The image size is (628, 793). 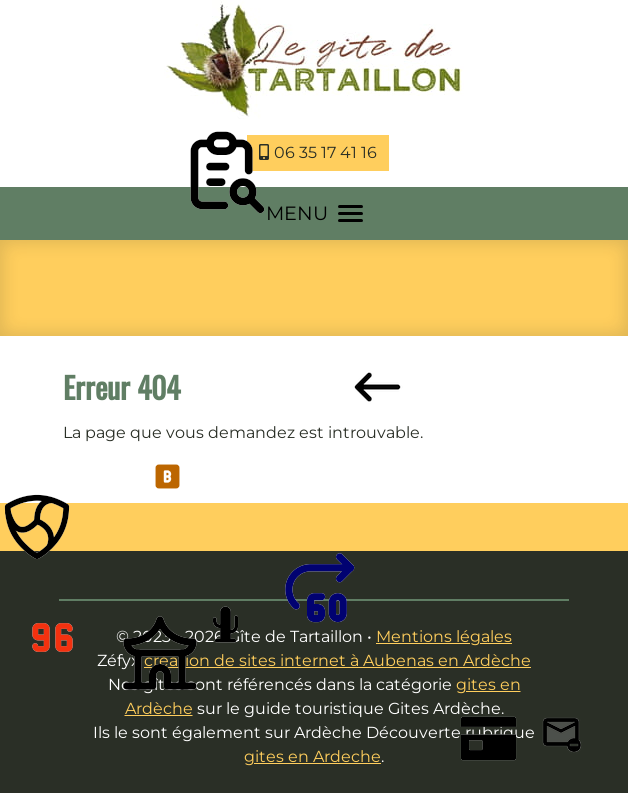 What do you see at coordinates (52, 637) in the screenshot?
I see `displays the number 96 as a label or count indicator` at bounding box center [52, 637].